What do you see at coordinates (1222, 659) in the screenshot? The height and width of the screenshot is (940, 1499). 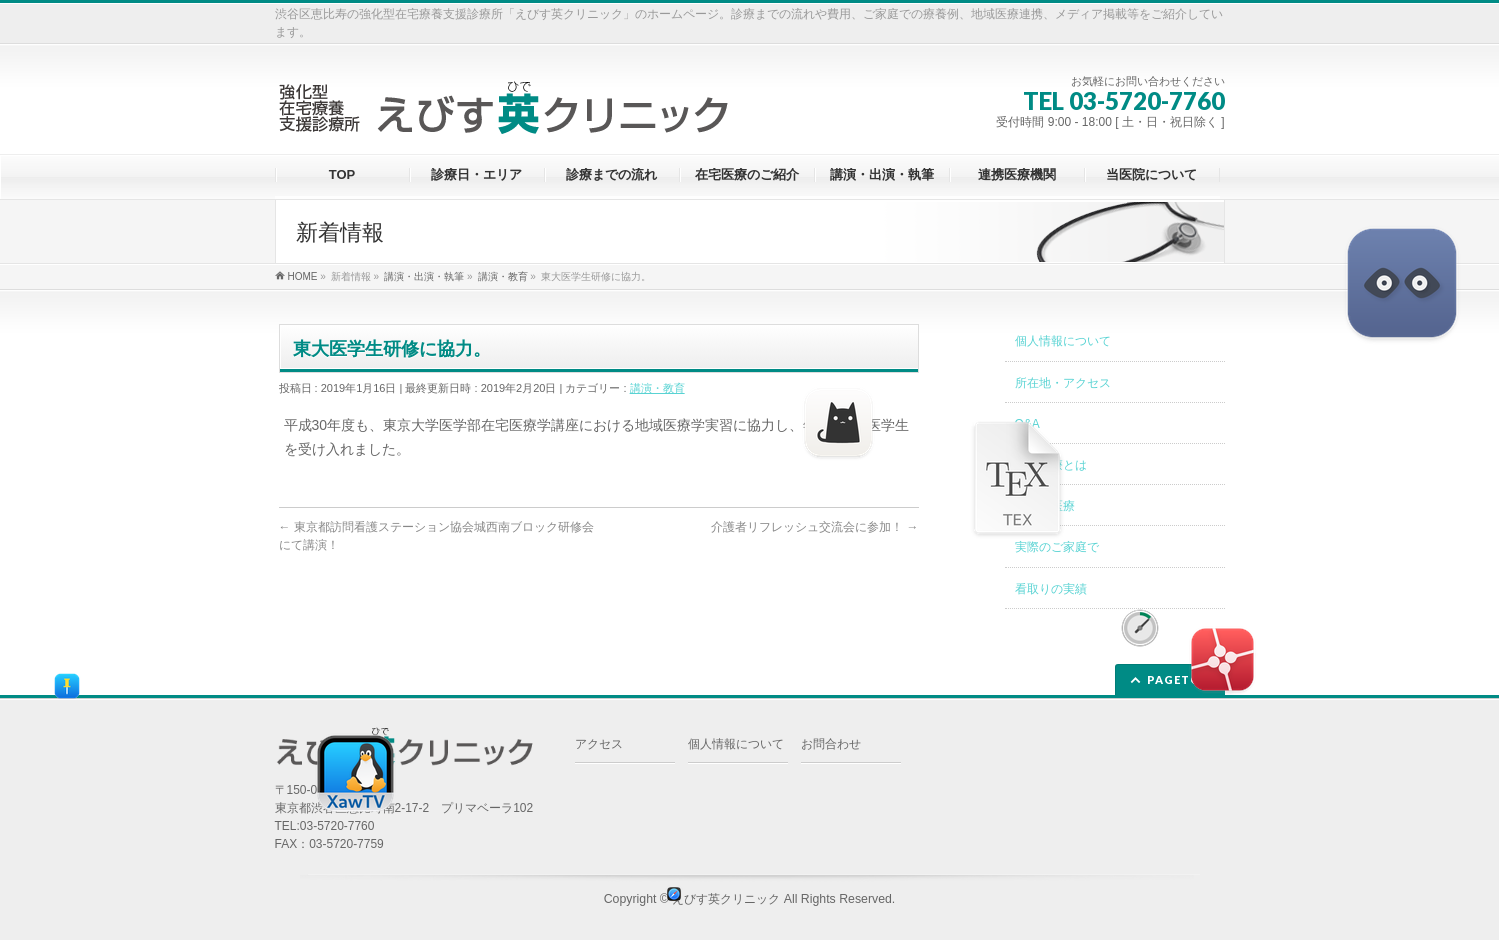 I see `open rygel media server application` at bounding box center [1222, 659].